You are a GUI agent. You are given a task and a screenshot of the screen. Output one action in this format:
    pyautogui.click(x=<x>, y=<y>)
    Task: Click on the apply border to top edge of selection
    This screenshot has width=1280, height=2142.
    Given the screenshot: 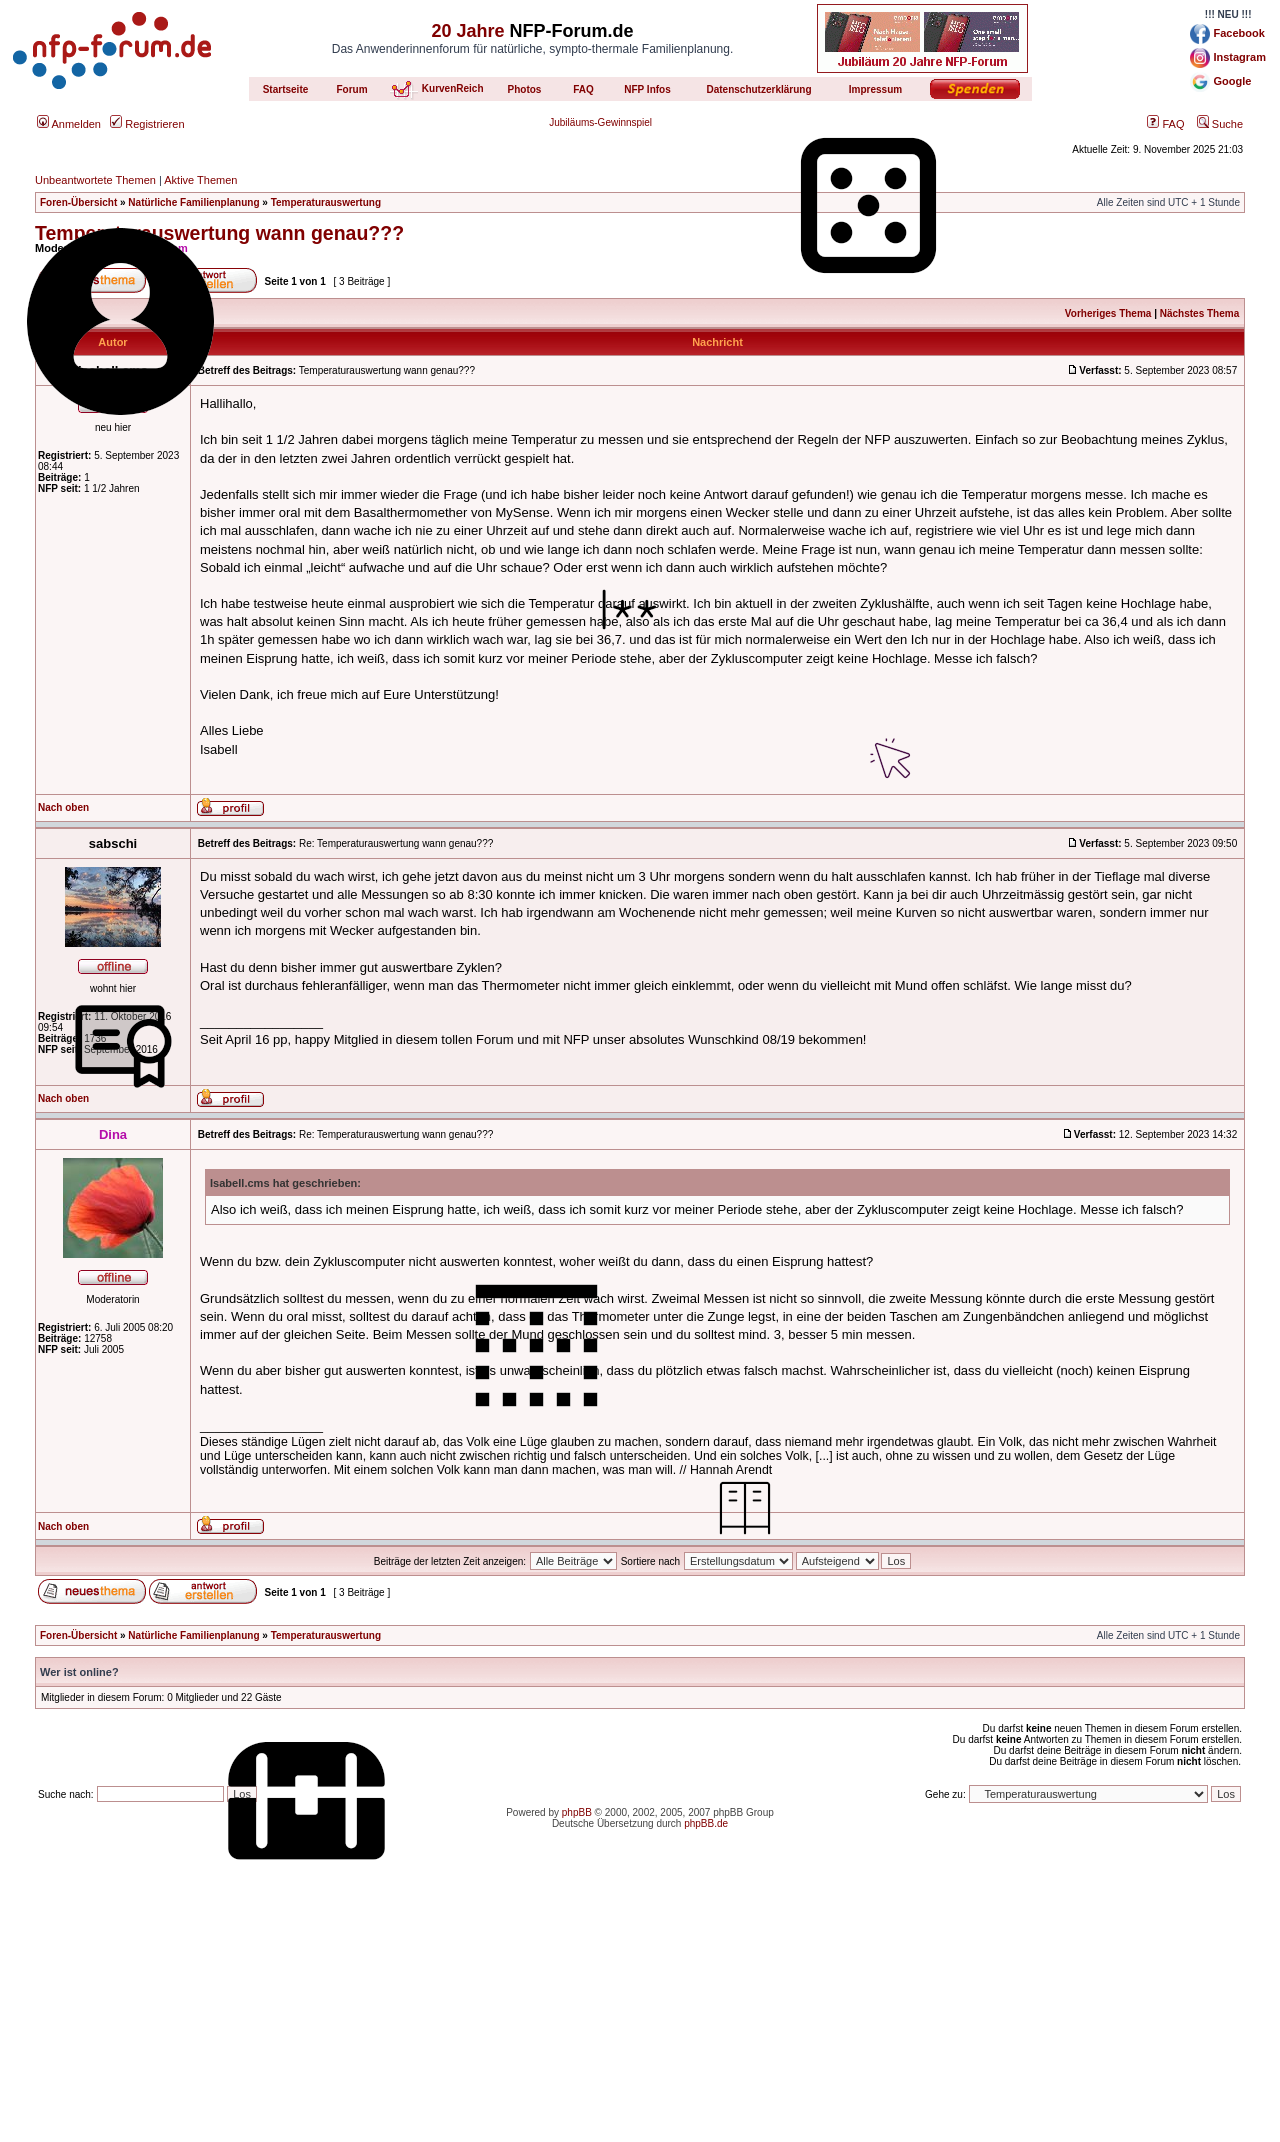 What is the action you would take?
    pyautogui.click(x=536, y=1345)
    